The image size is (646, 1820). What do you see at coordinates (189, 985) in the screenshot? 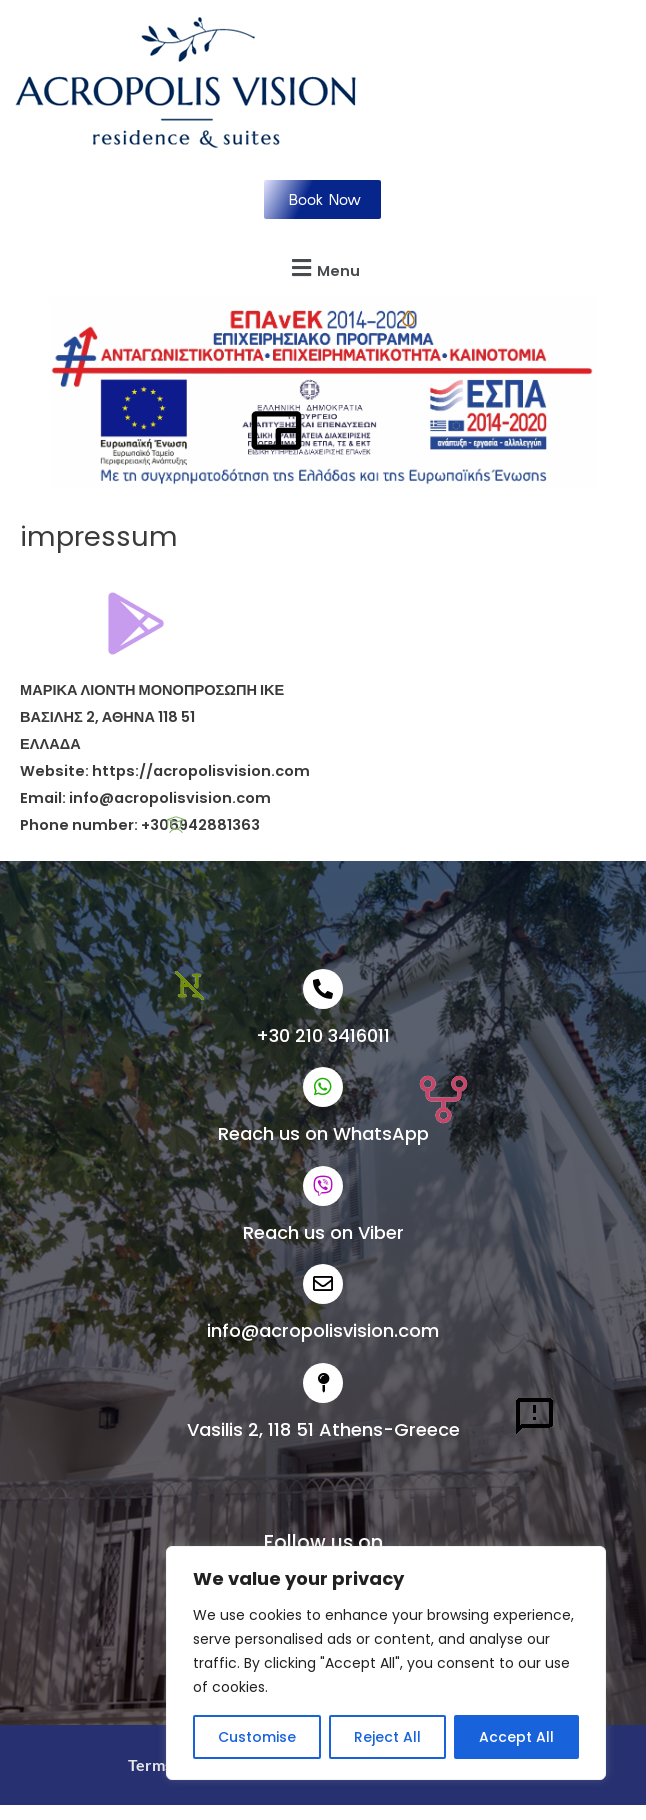
I see `disable heading formatting` at bounding box center [189, 985].